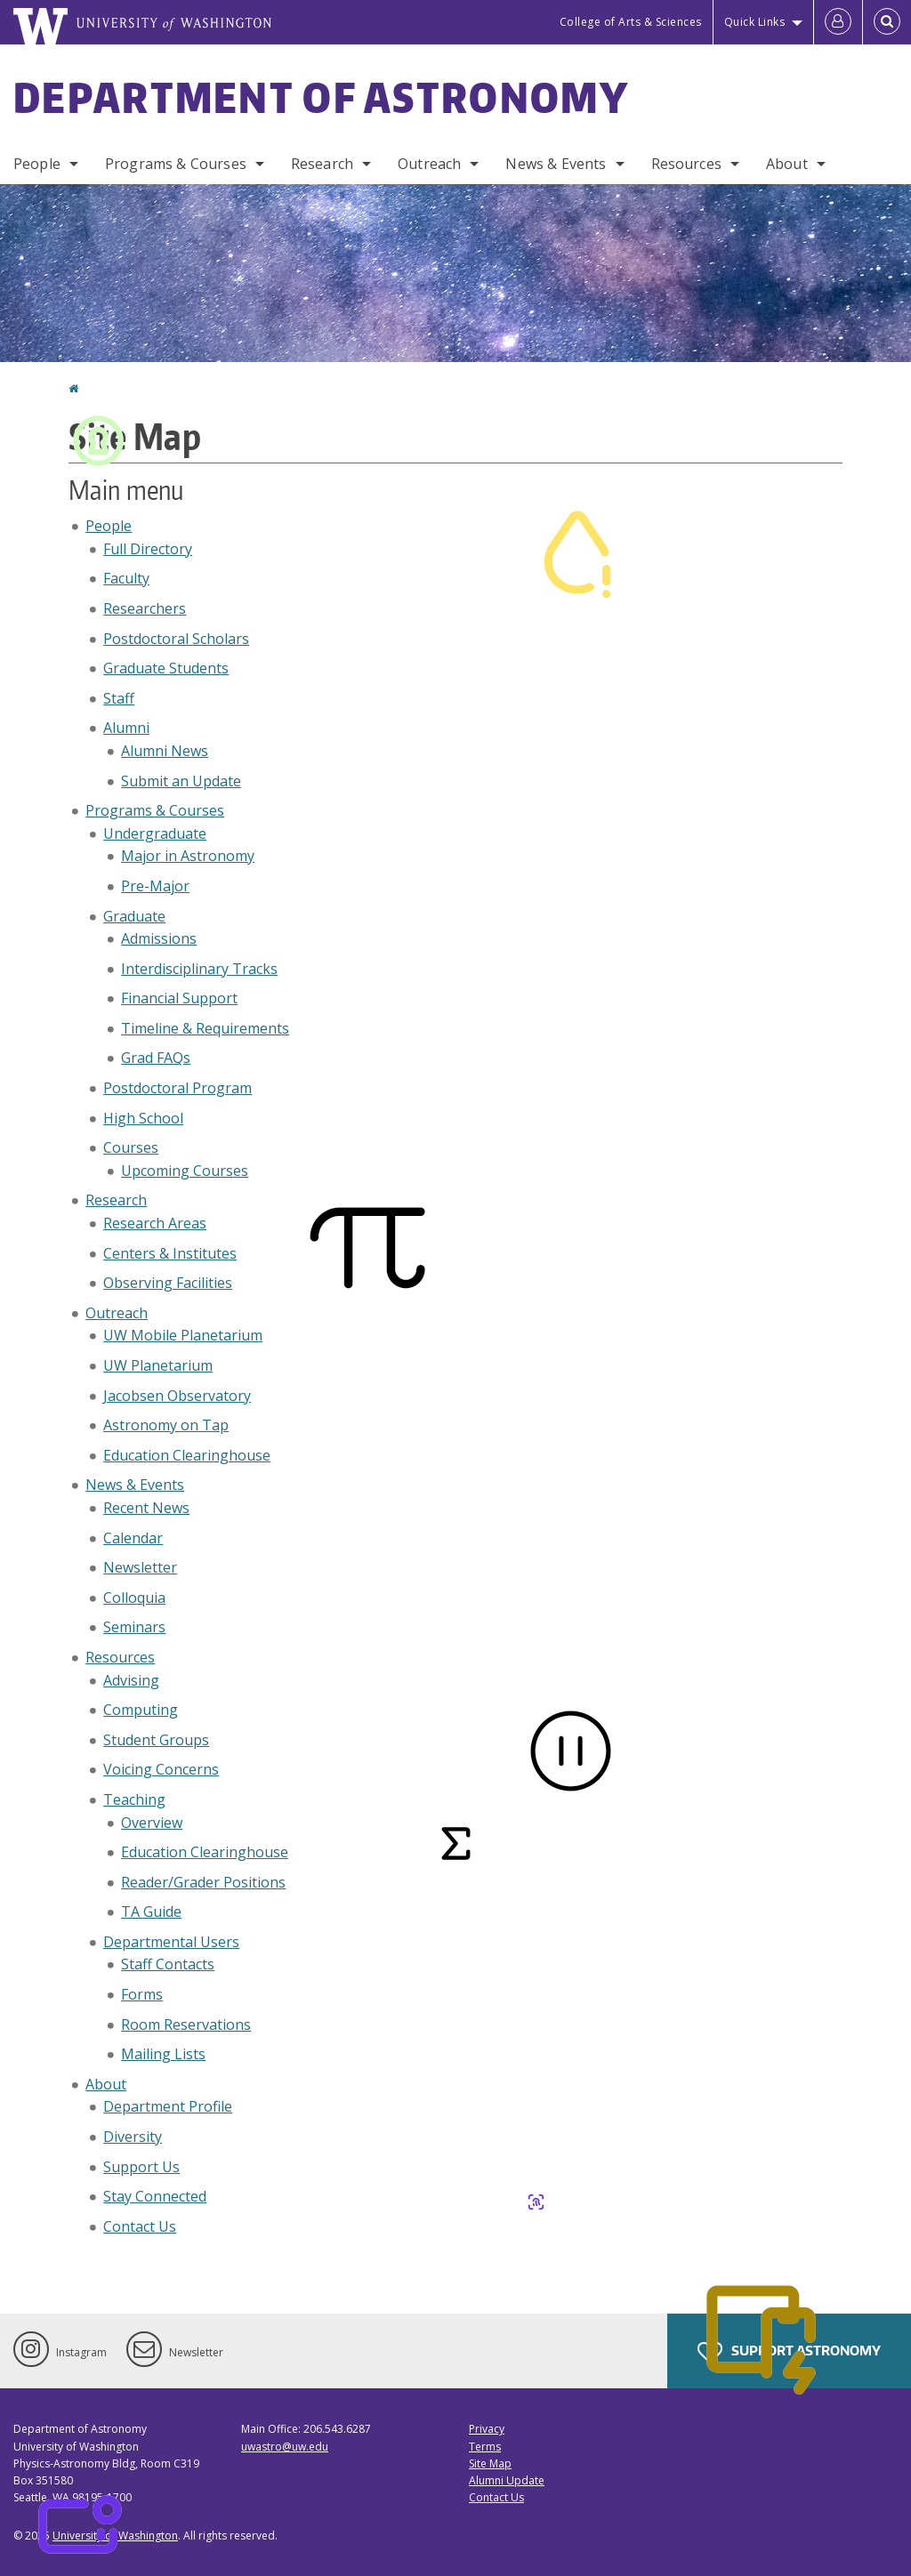 This screenshot has width=911, height=2576. Describe the element at coordinates (577, 552) in the screenshot. I see `water or hydration warning` at that location.